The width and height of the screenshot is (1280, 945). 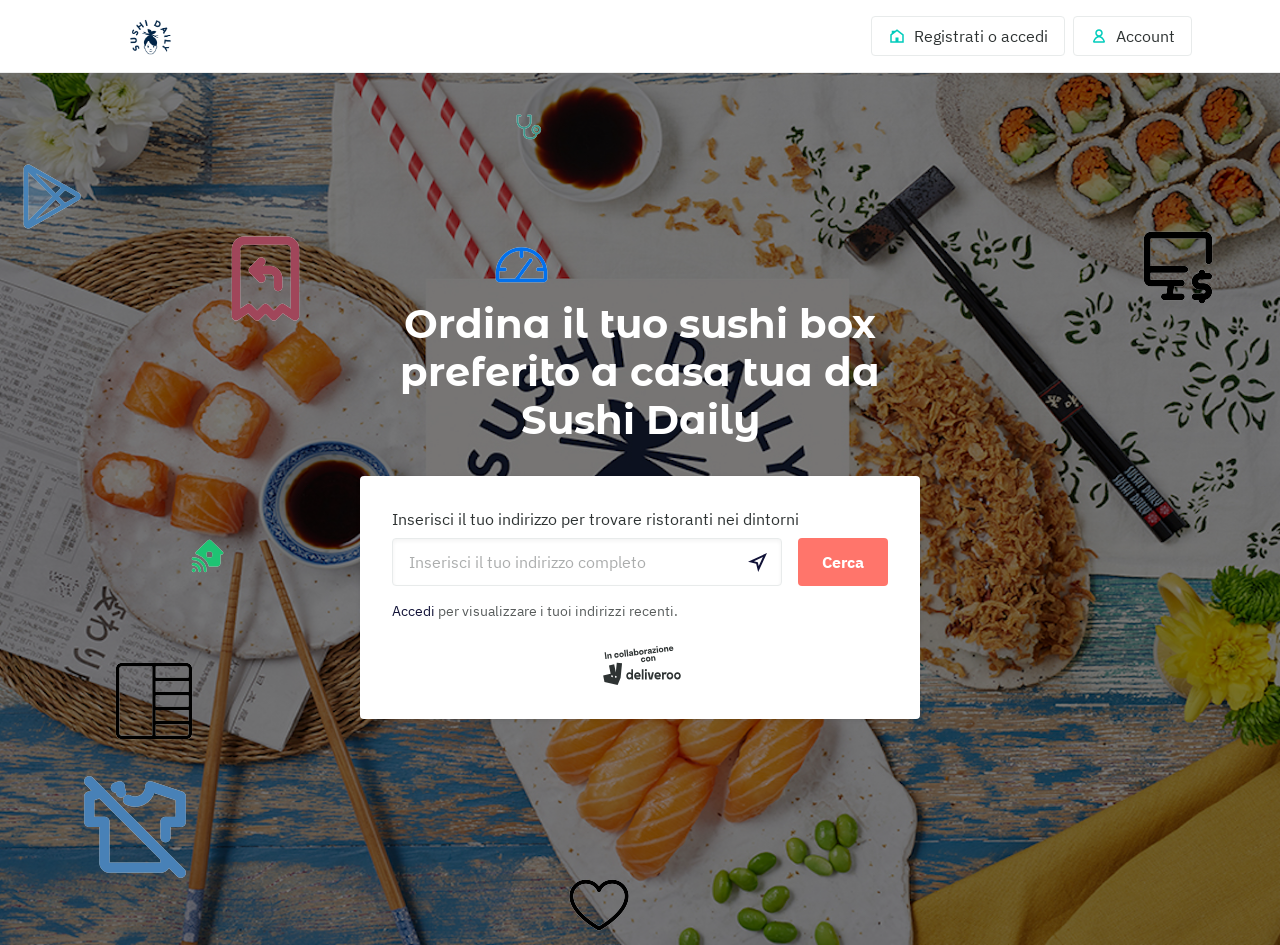 I want to click on add to favorites, so click(x=599, y=903).